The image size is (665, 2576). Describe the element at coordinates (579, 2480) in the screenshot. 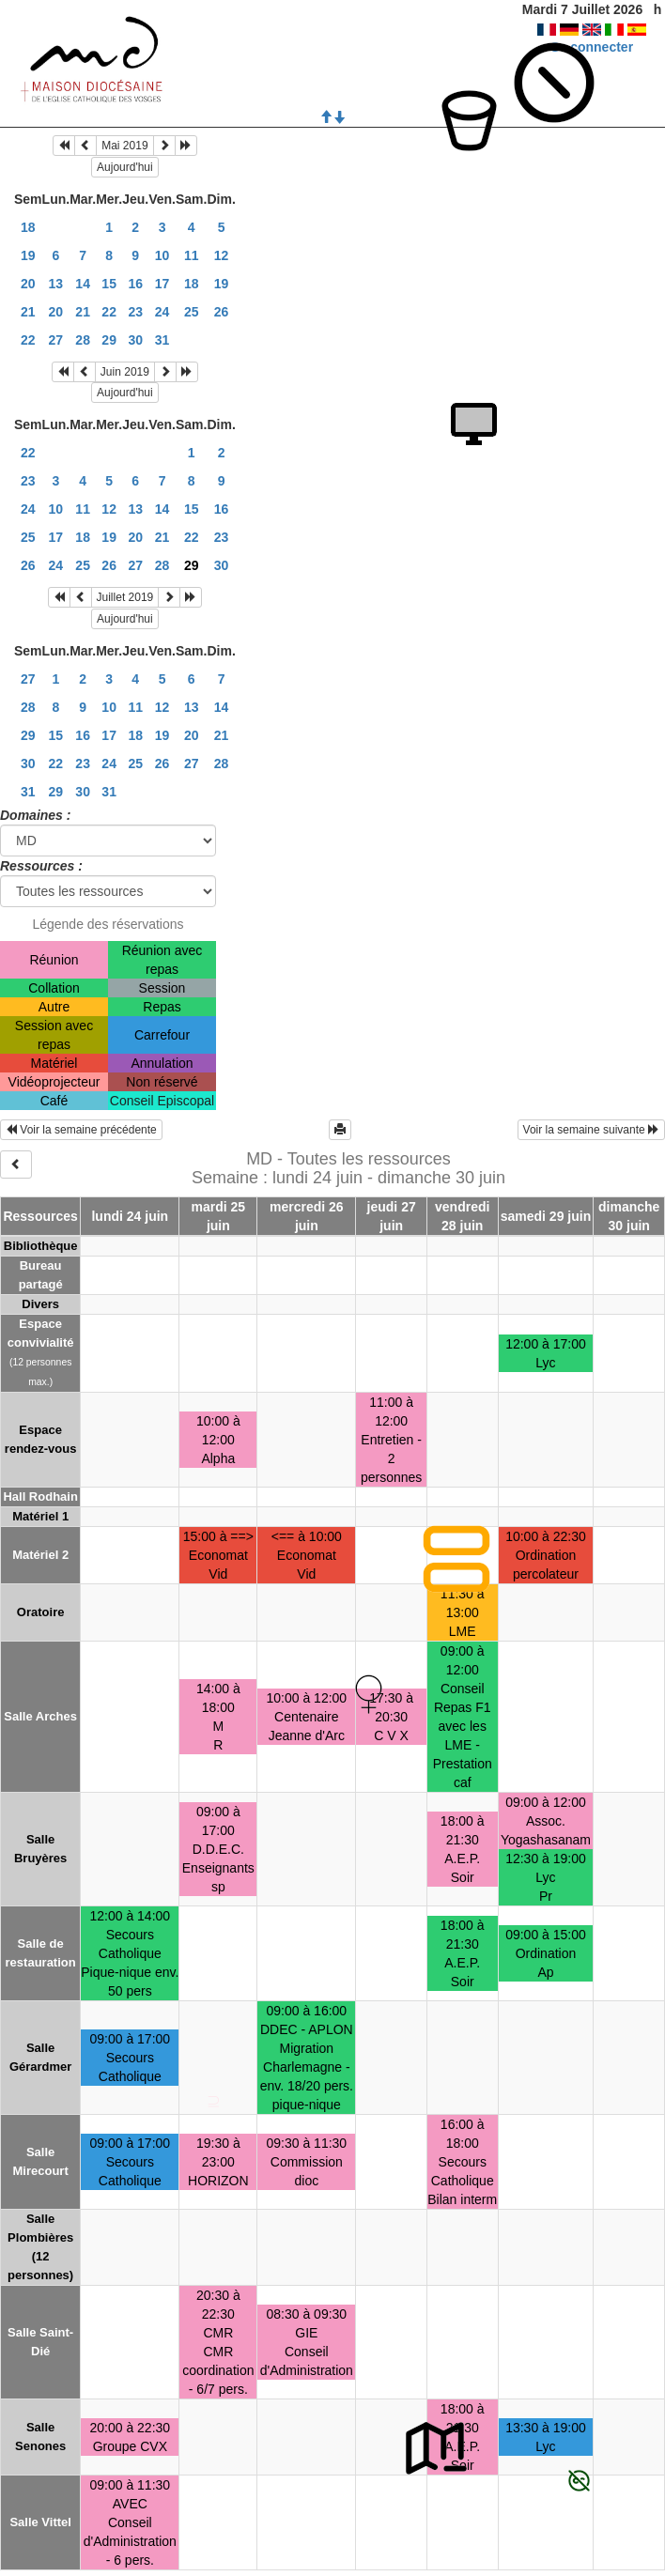

I see `indicates content is not under creative commons license` at that location.